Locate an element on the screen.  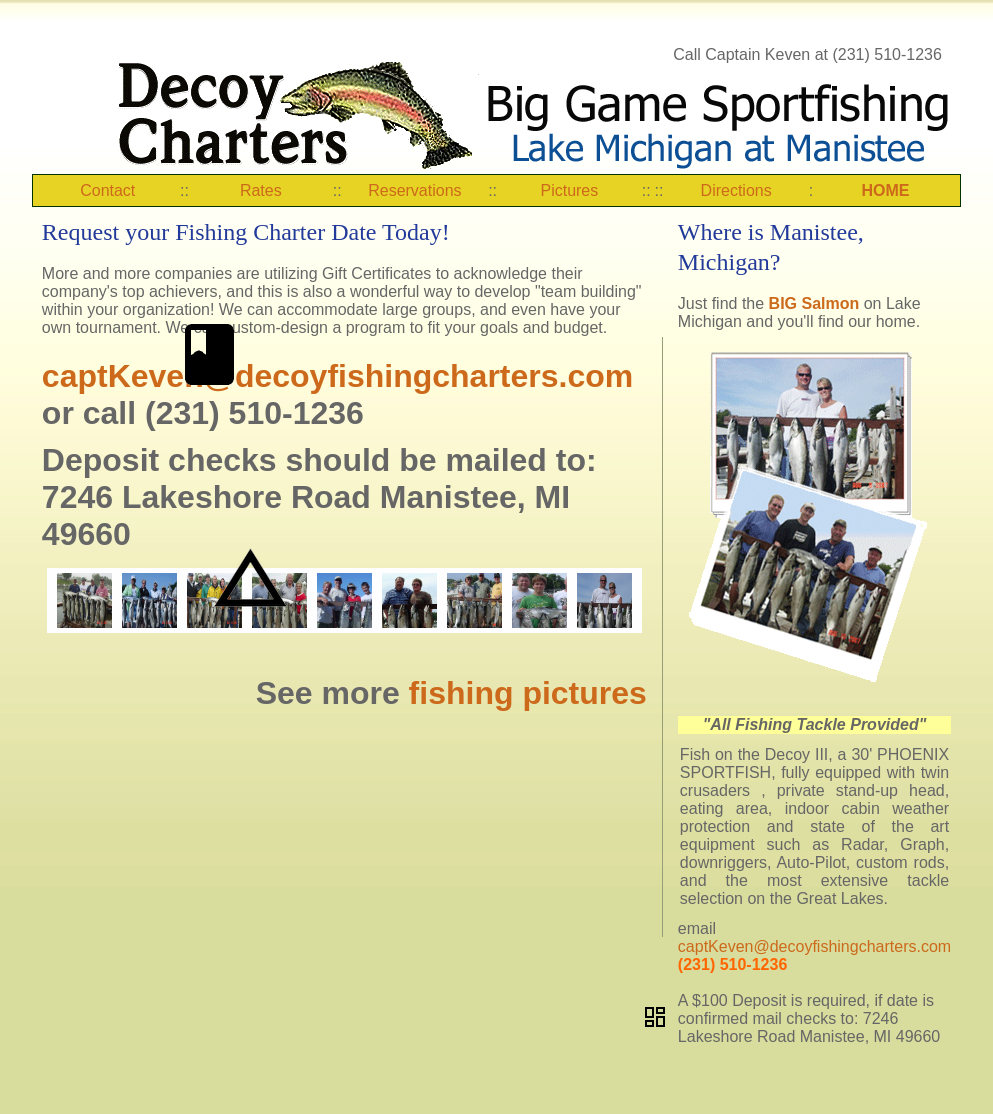
view change history or version log is located at coordinates (250, 577).